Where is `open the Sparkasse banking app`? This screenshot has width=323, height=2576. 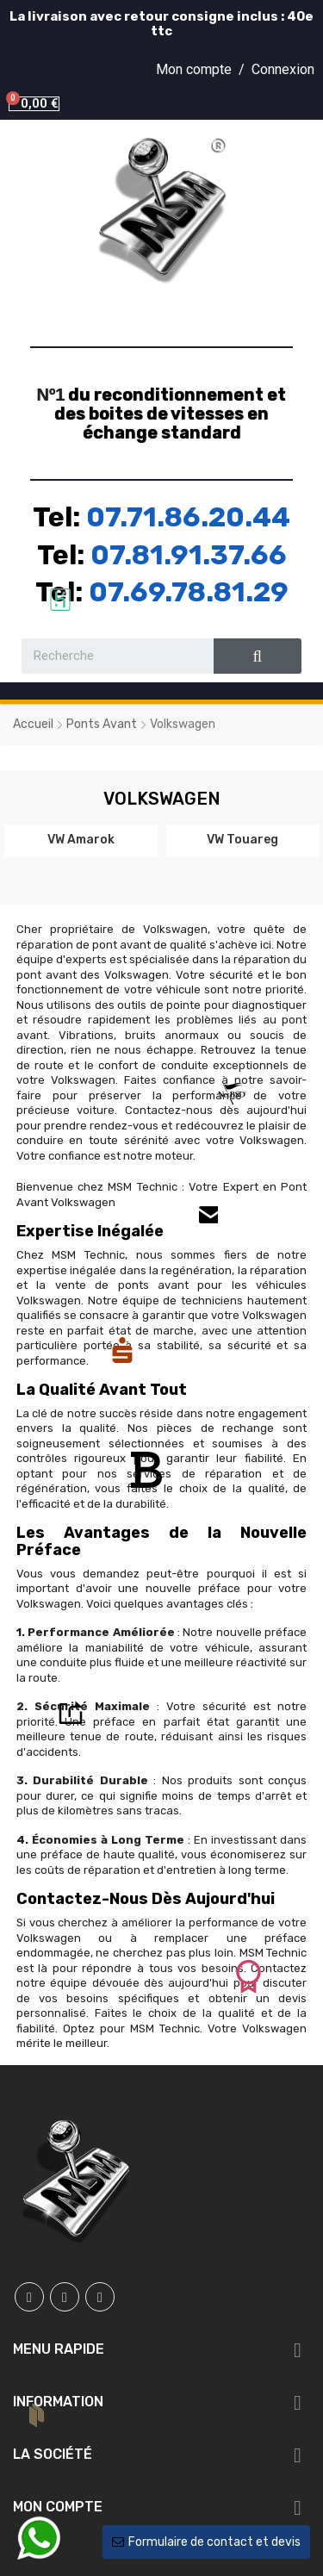 open the Sparkasse banking app is located at coordinates (122, 1350).